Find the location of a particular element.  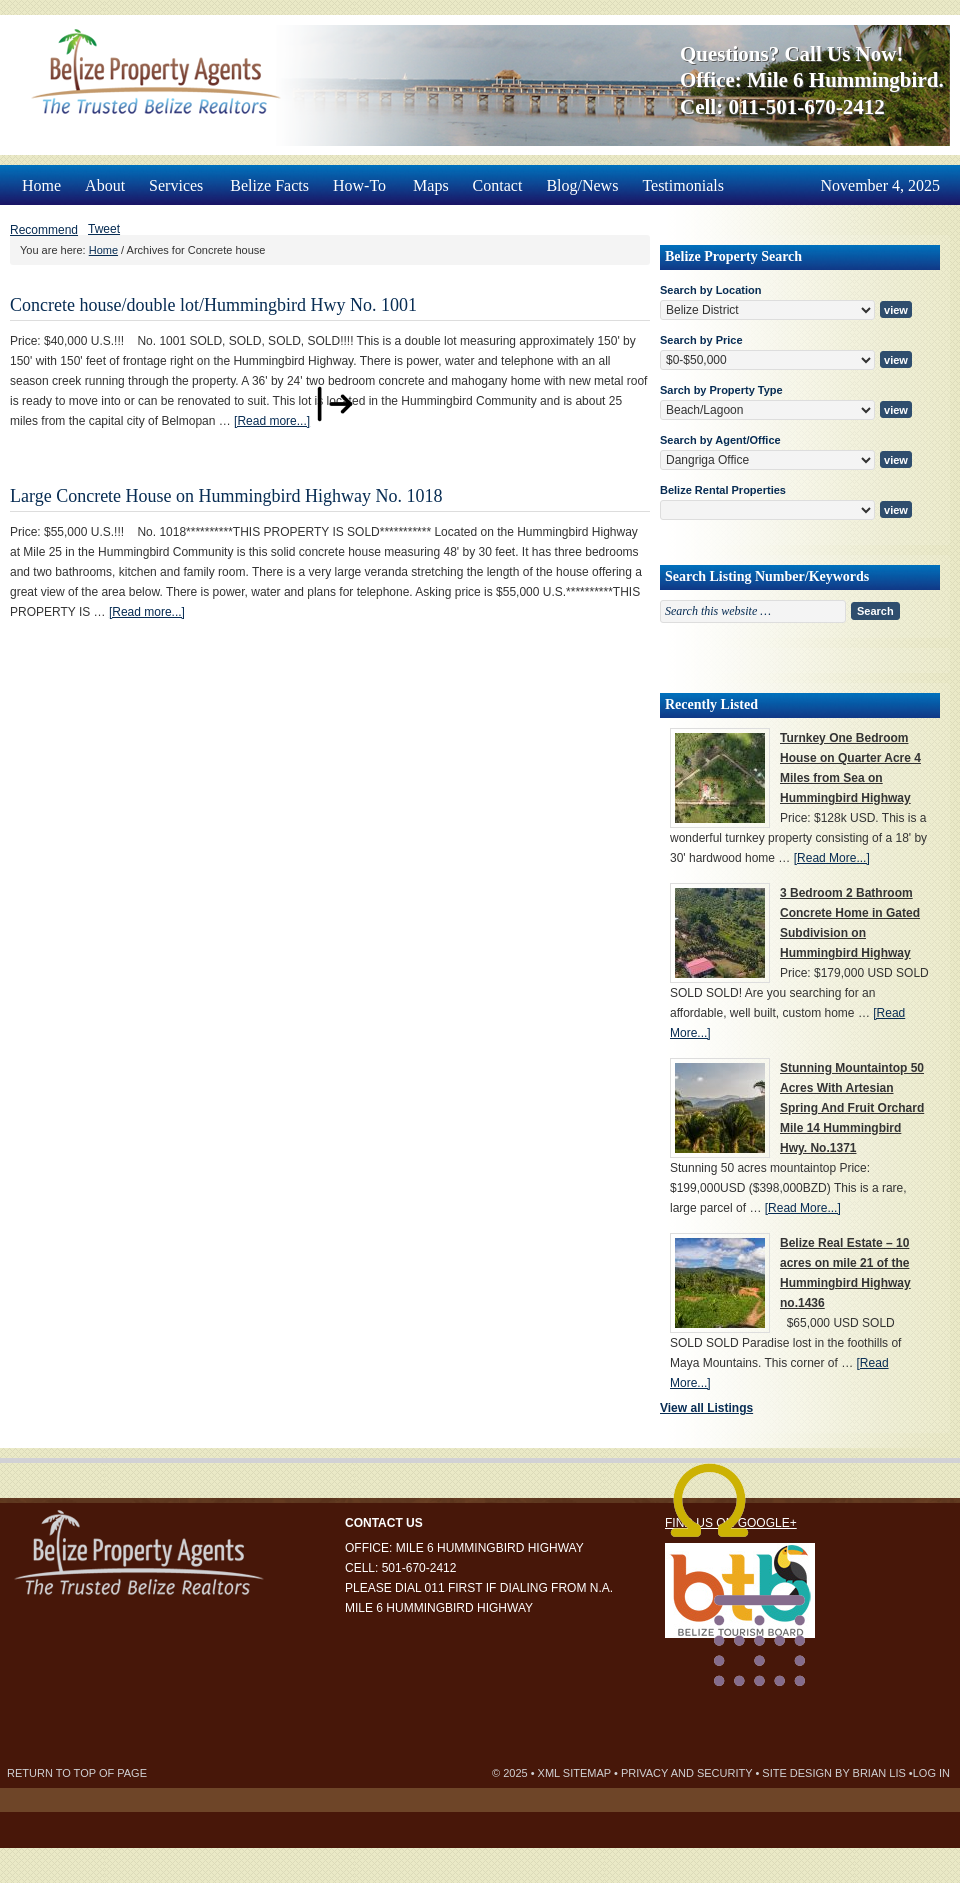

expand sidebar or panel is located at coordinates (335, 404).